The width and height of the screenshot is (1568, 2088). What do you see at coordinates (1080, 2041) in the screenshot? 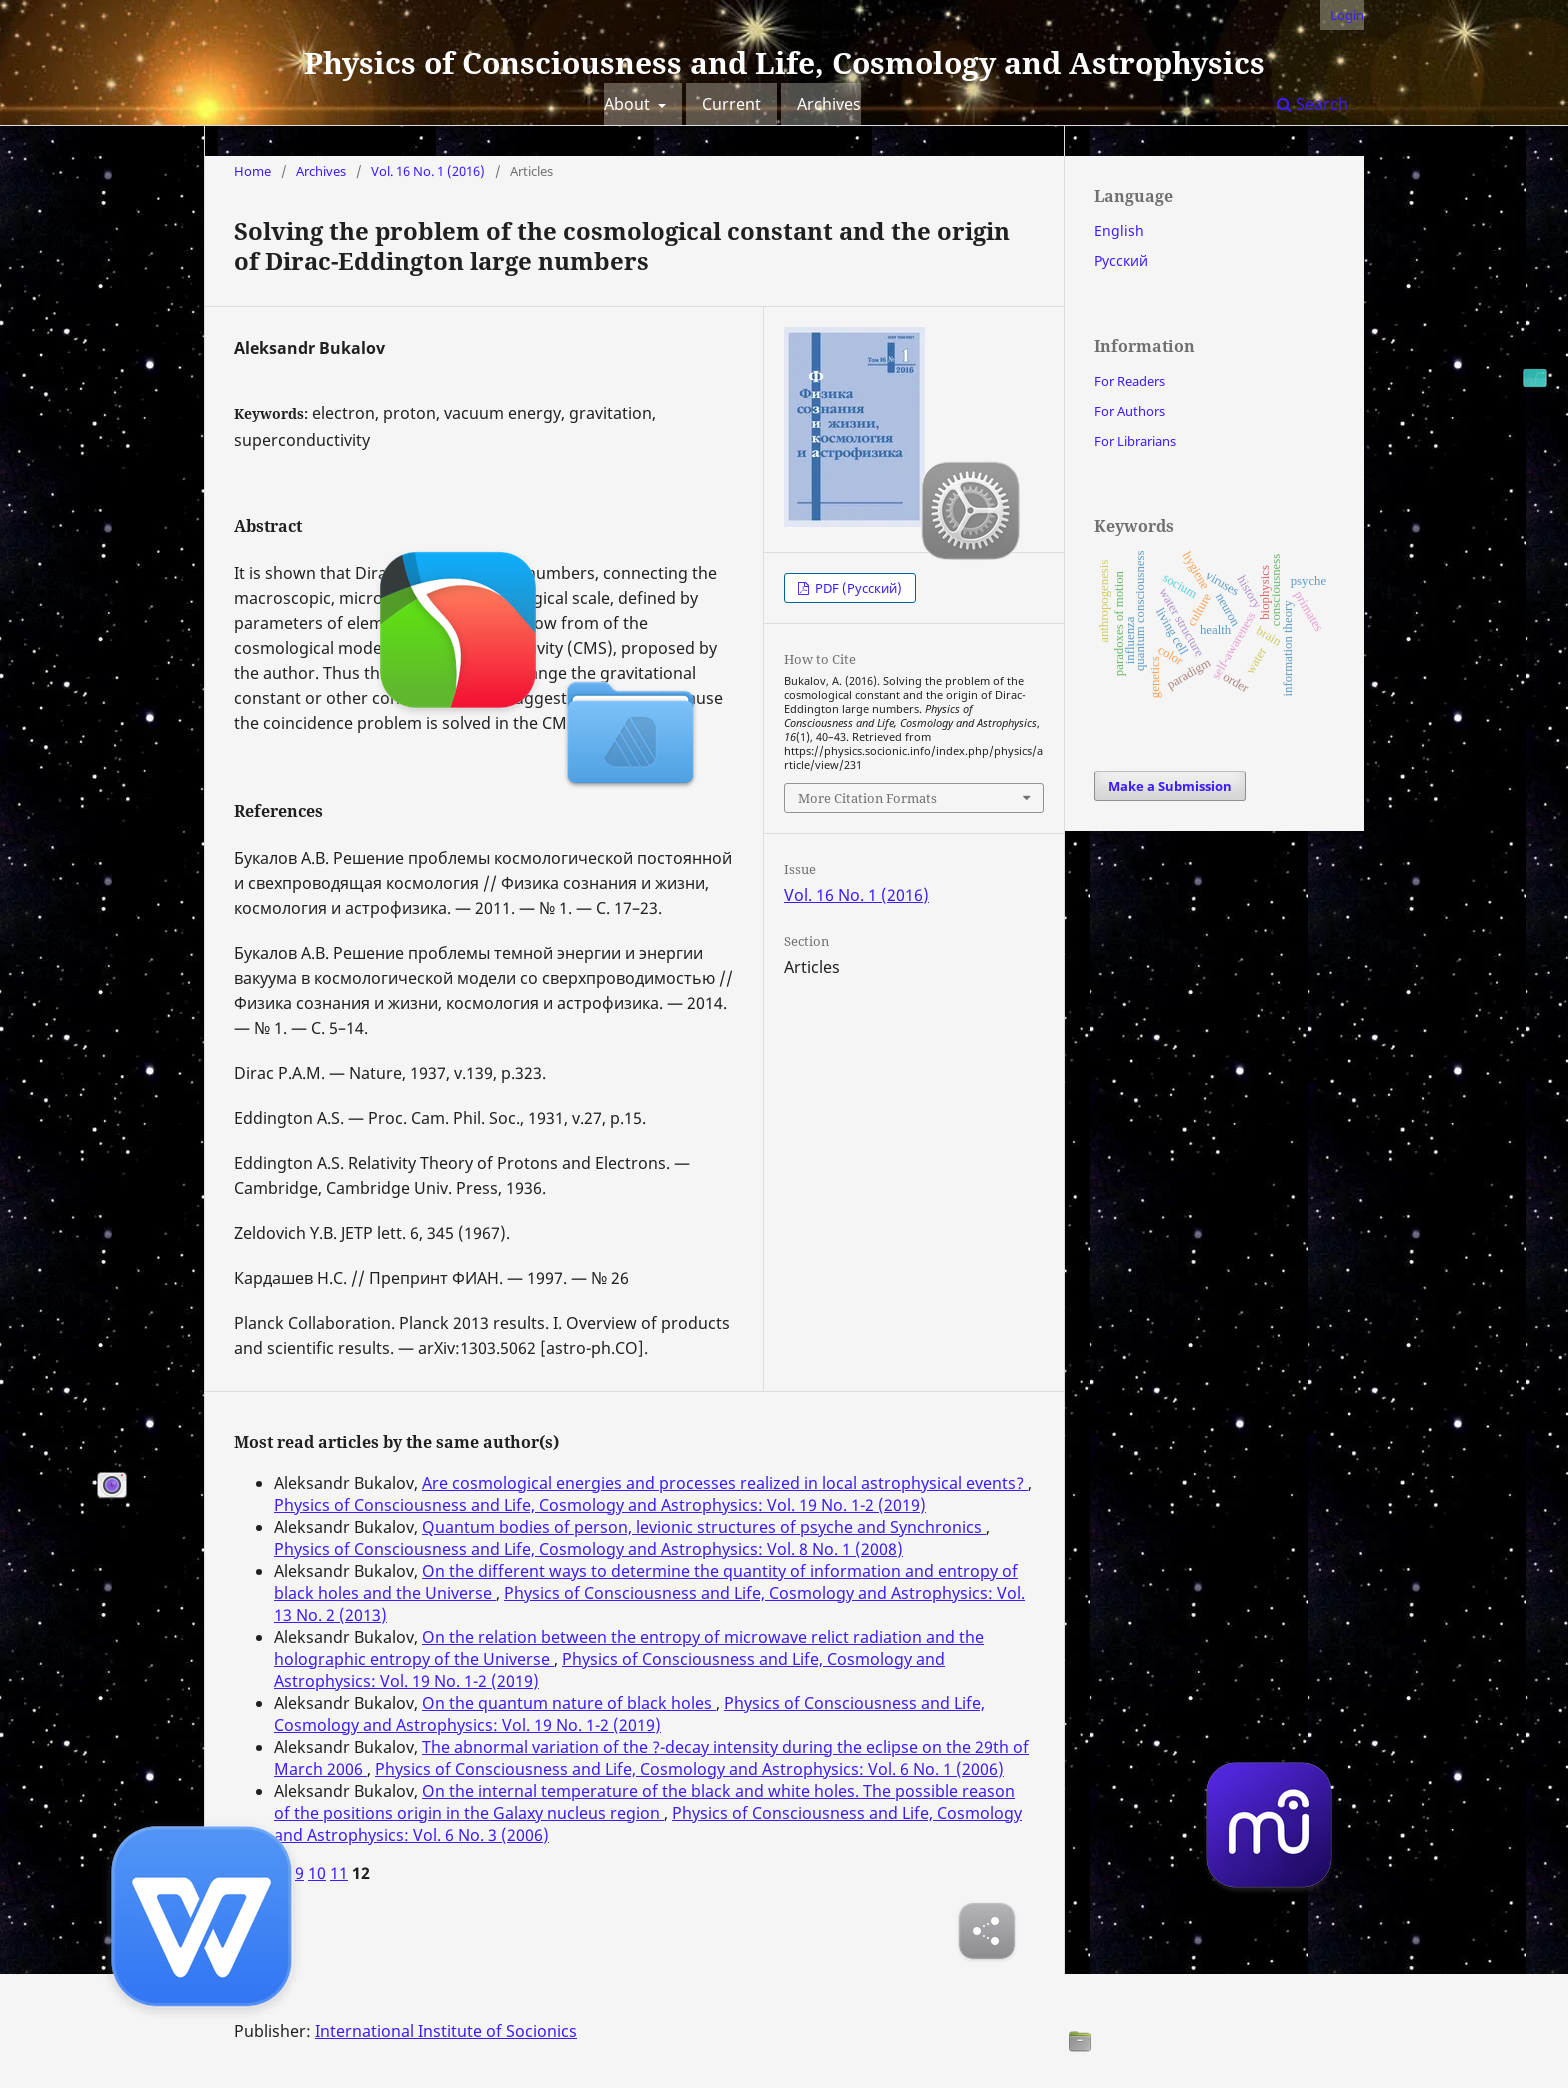
I see `open file manager application` at bounding box center [1080, 2041].